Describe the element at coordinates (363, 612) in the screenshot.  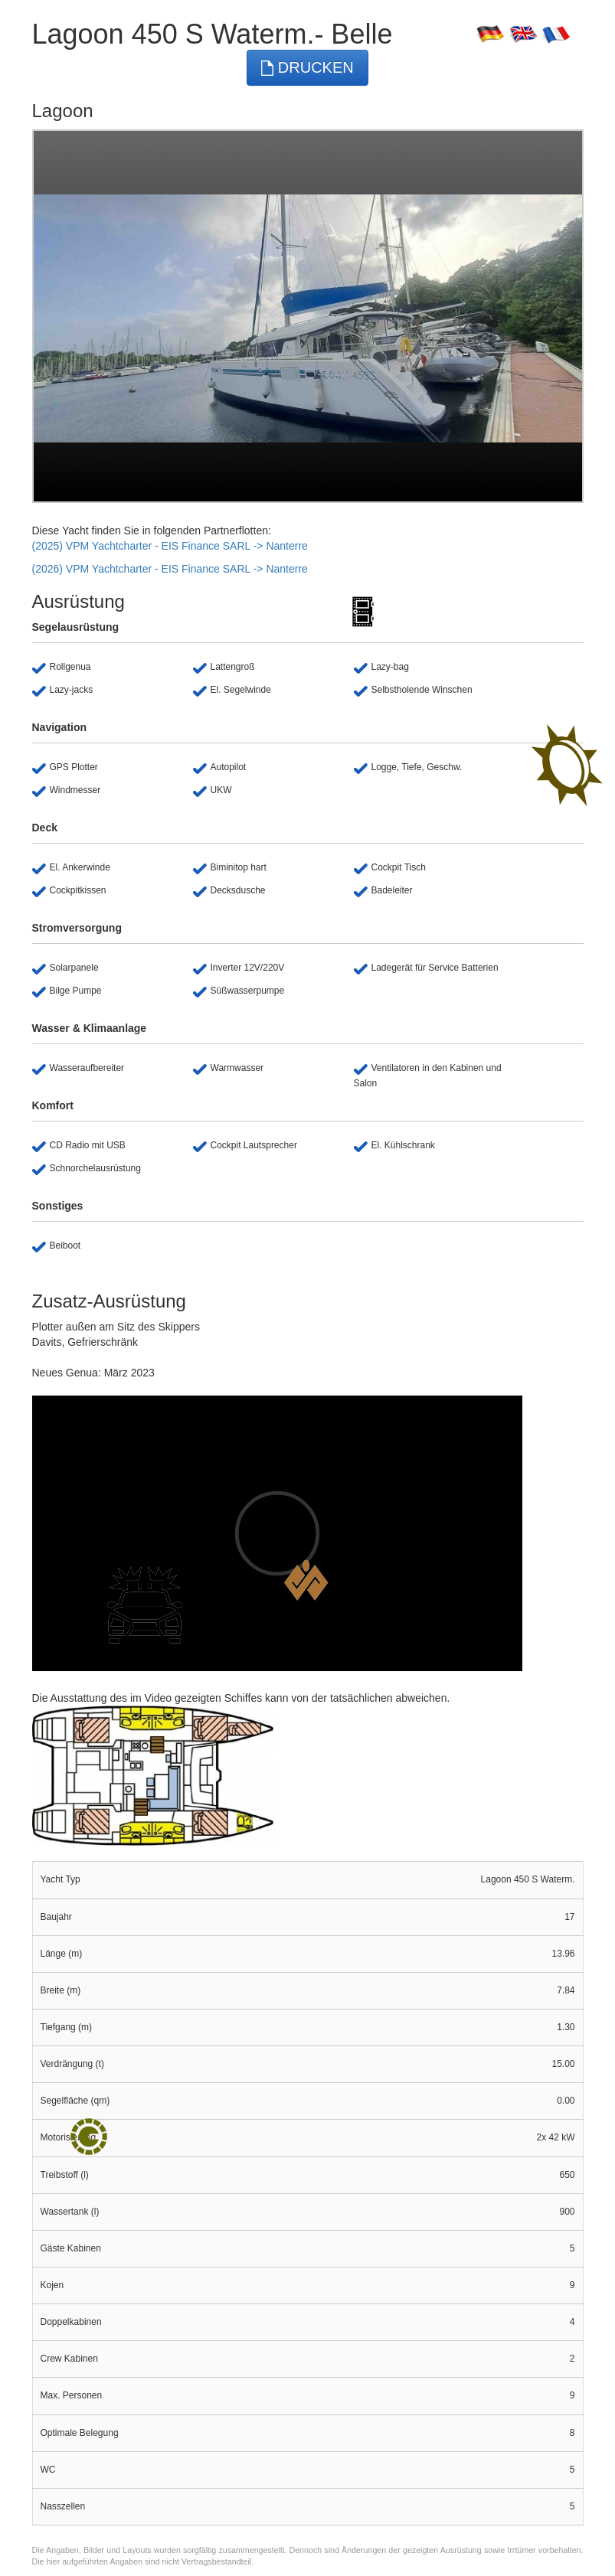
I see `access door or entrance settings in a game` at that location.